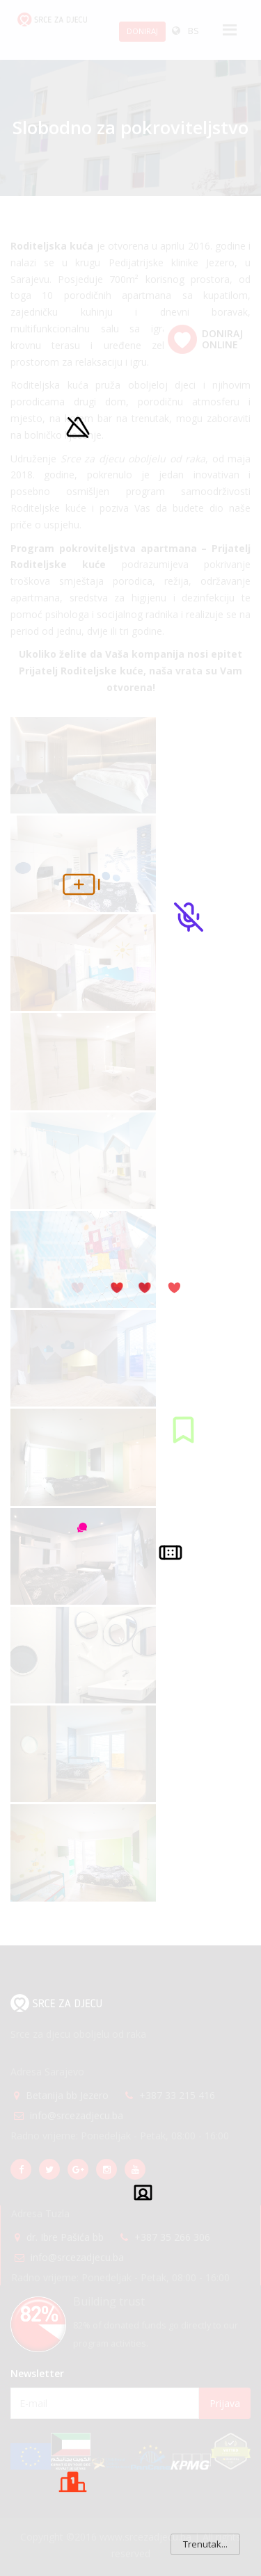 Image resolution: width=261 pixels, height=2576 pixels. I want to click on mute your microphone, so click(189, 917).